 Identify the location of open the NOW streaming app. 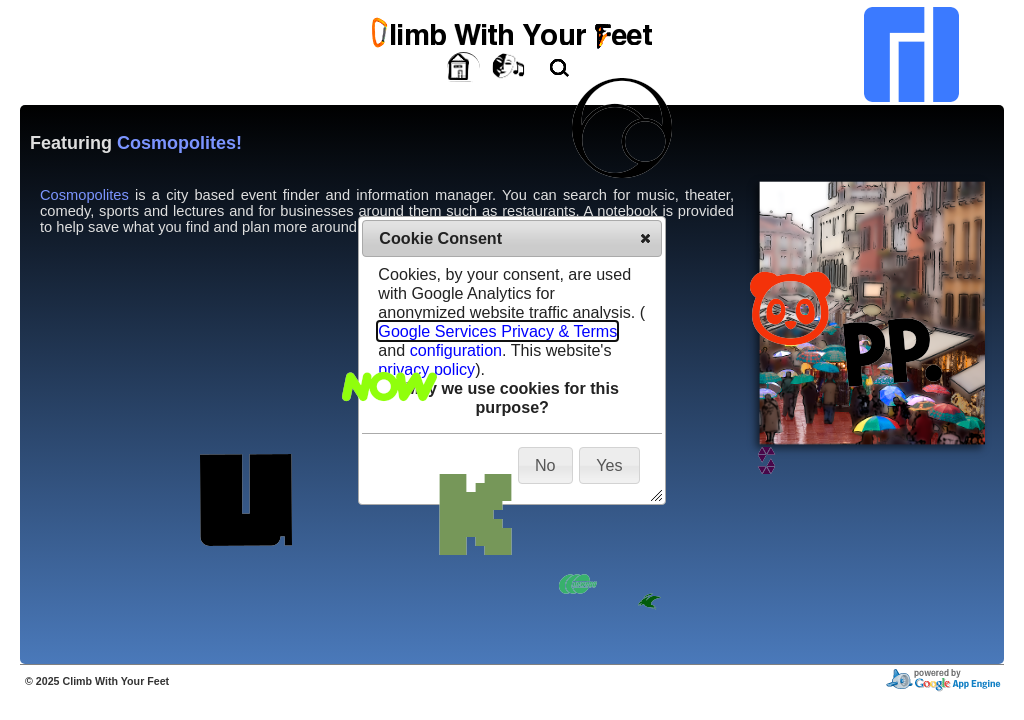
(389, 386).